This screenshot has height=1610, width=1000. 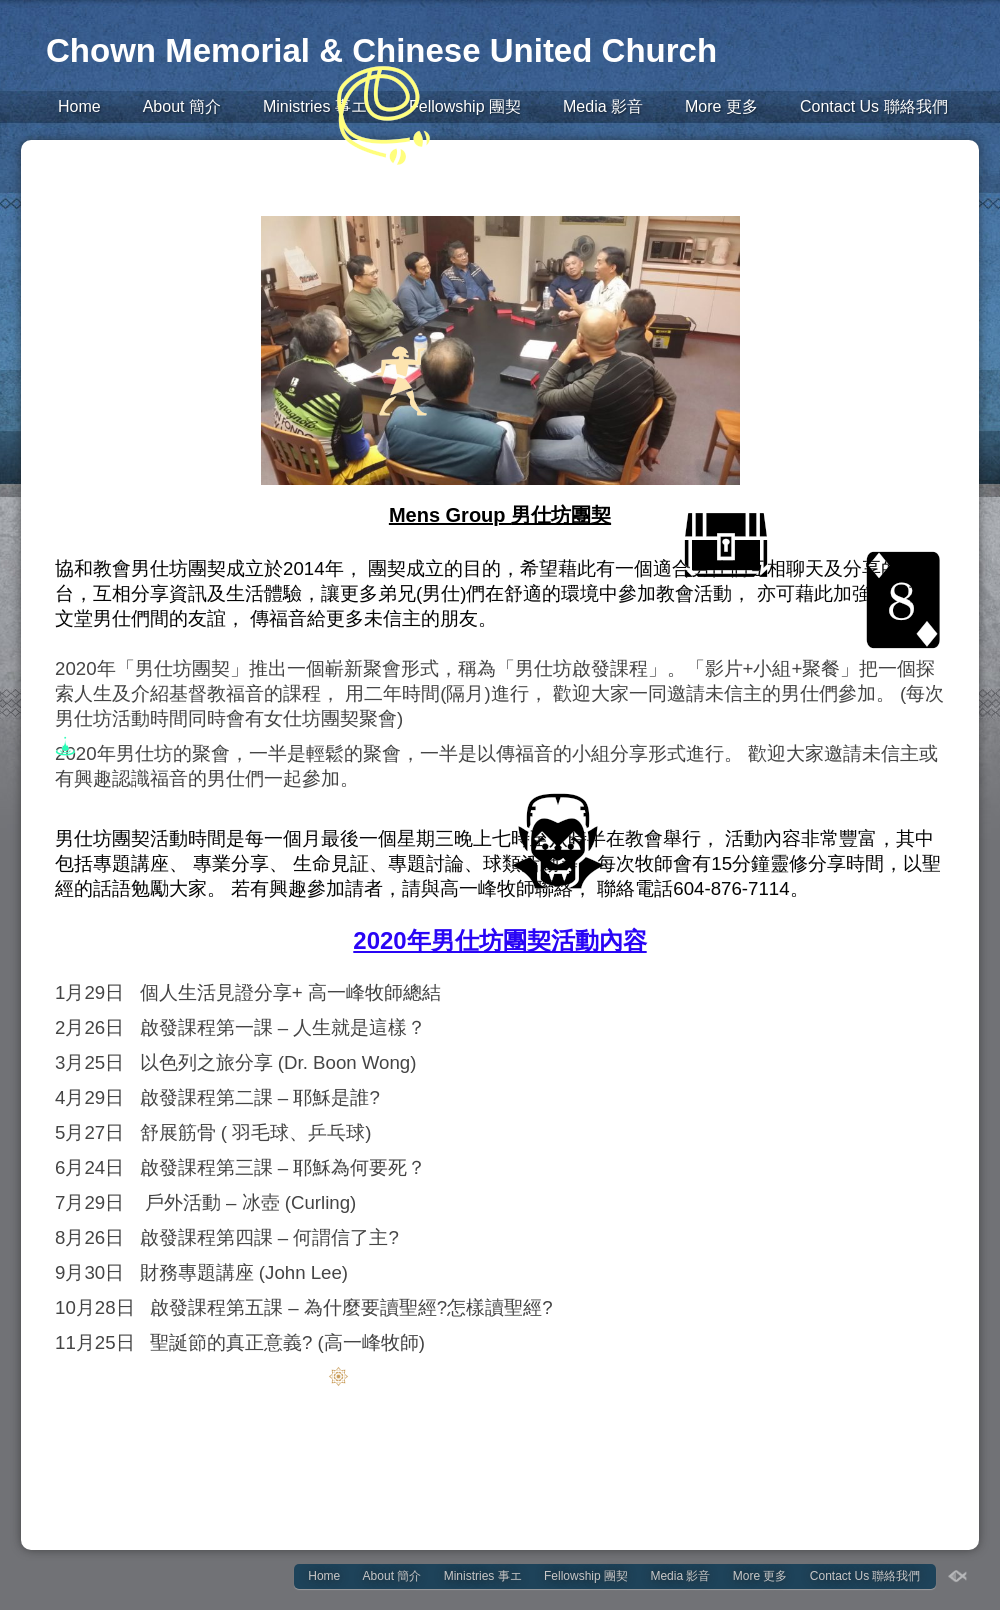 What do you see at coordinates (65, 746) in the screenshot?
I see `indicates water or liquid effect in gameplay` at bounding box center [65, 746].